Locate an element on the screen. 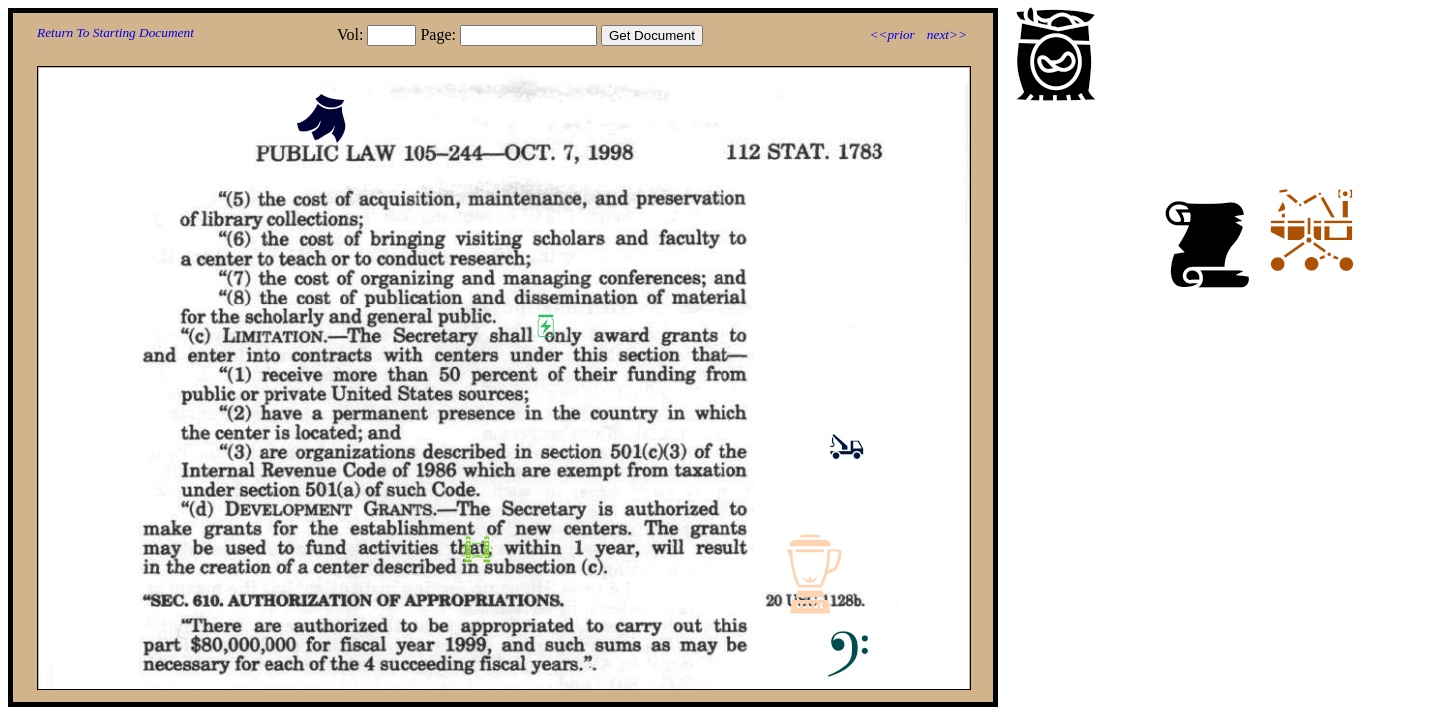 This screenshot has height=720, width=1441. snack or food item in a game inventory is located at coordinates (1056, 54).